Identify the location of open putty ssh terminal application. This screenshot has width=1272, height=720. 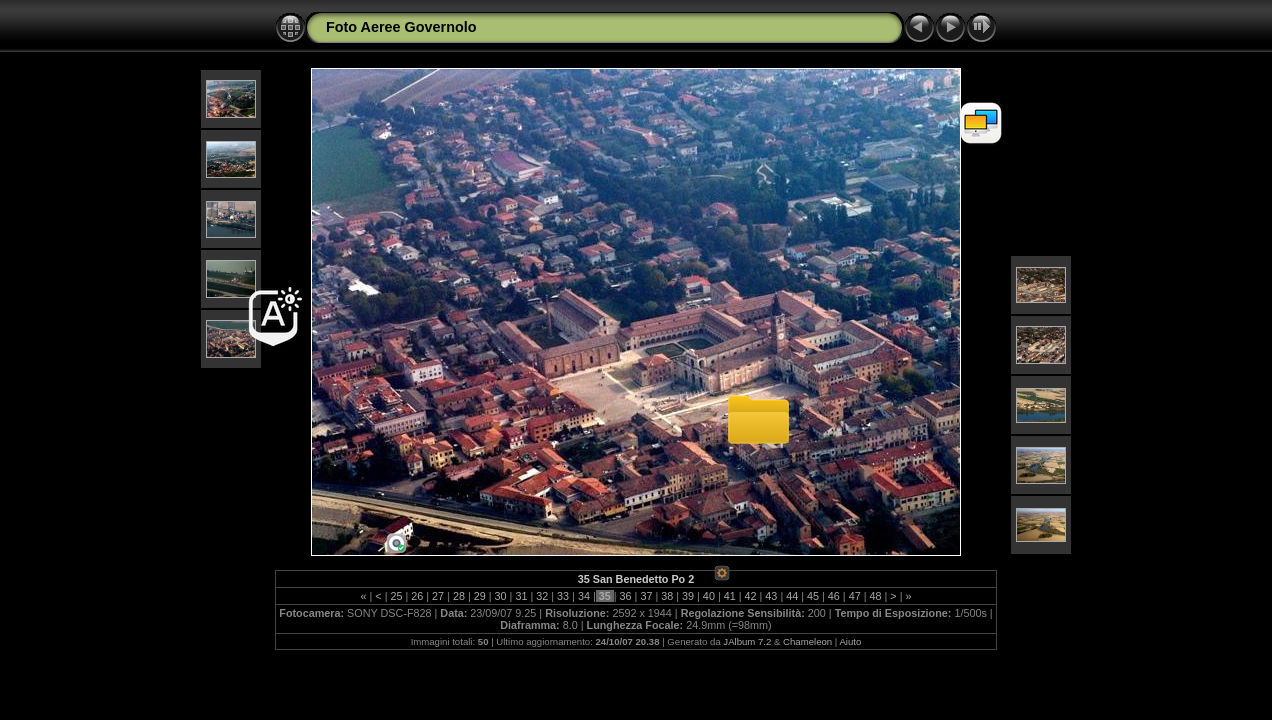
(981, 123).